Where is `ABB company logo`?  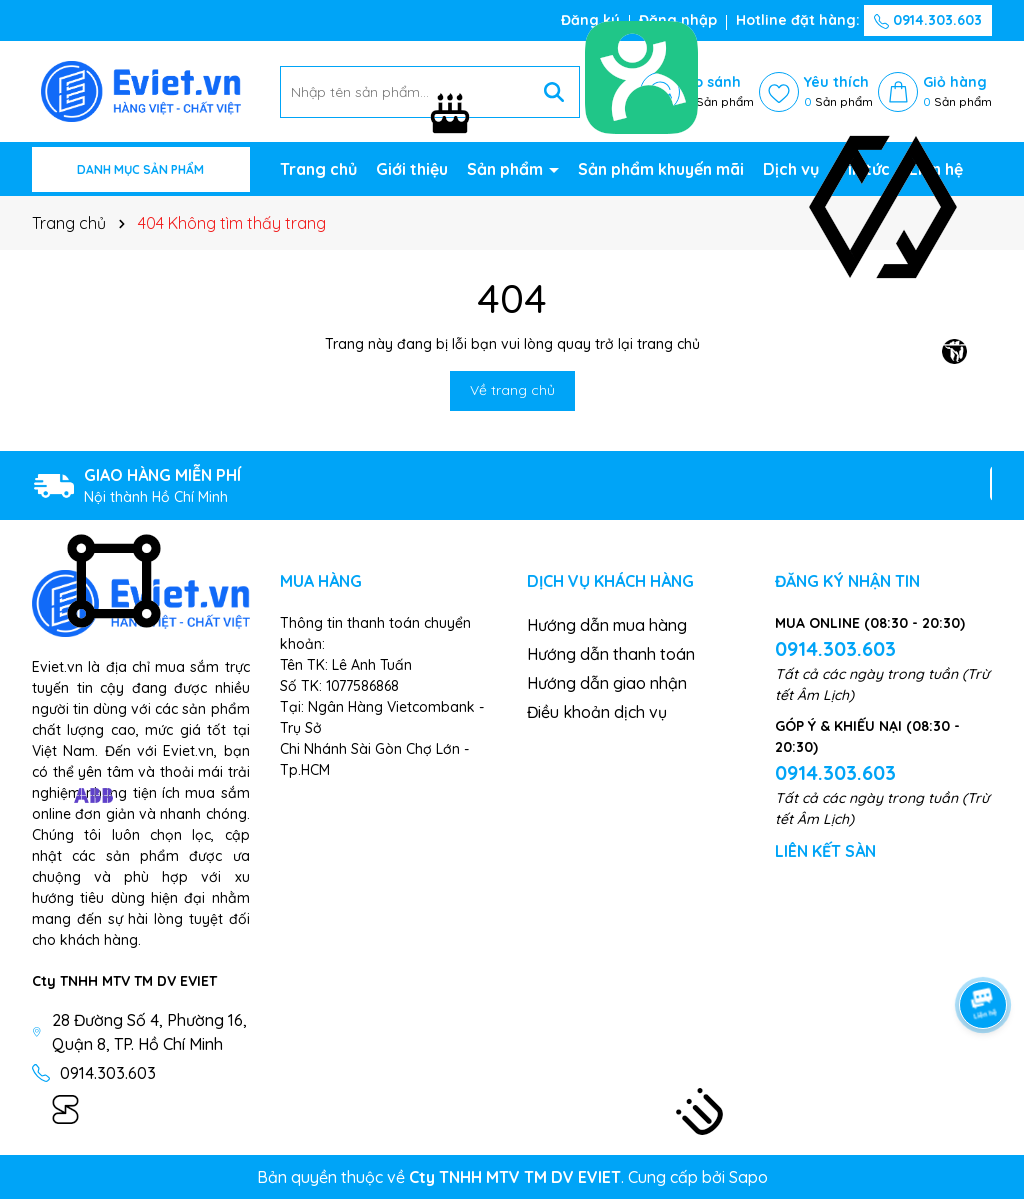 ABB company logo is located at coordinates (93, 795).